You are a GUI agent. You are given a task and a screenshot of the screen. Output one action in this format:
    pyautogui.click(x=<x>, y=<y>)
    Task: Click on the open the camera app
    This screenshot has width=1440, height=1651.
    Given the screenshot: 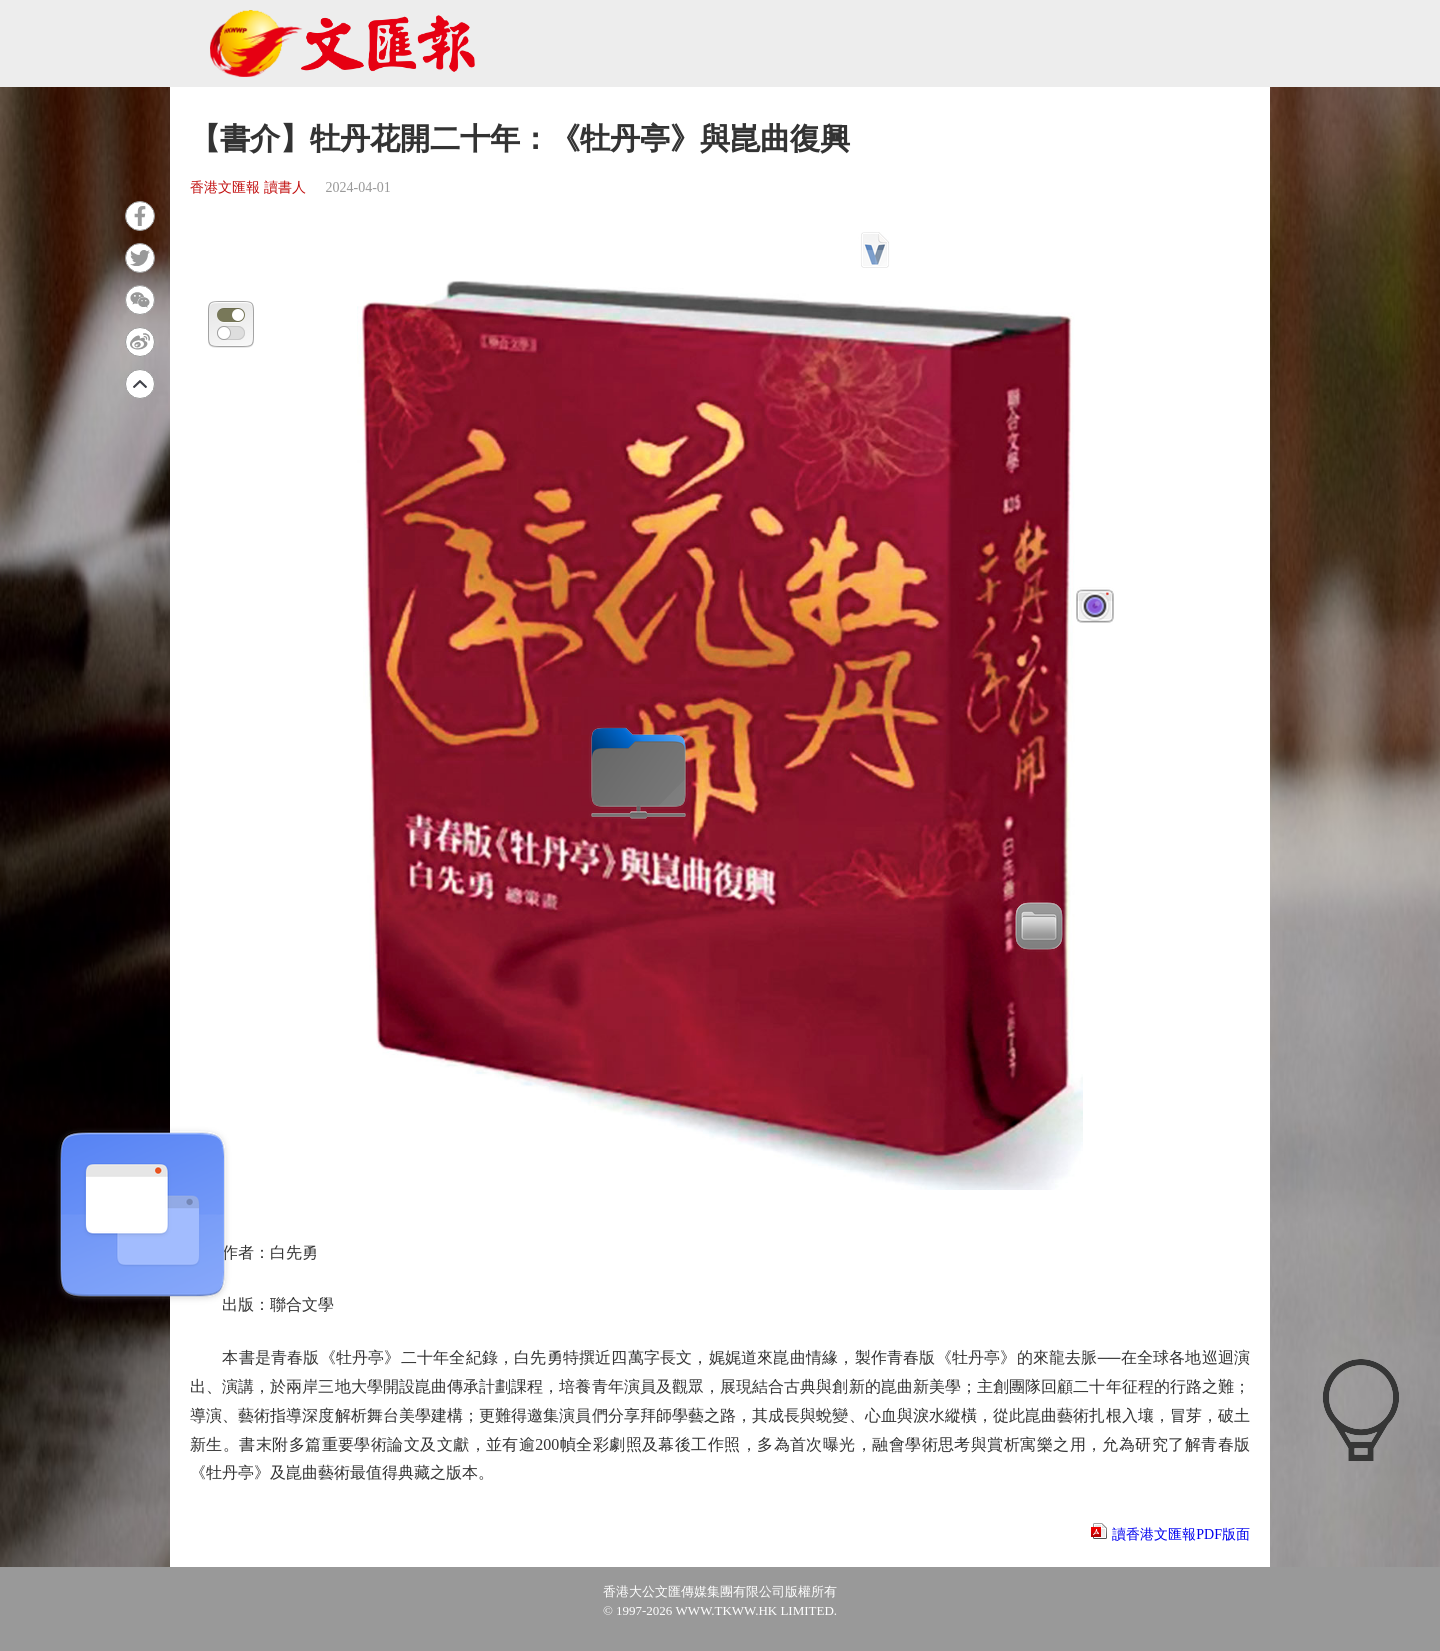 What is the action you would take?
    pyautogui.click(x=1095, y=606)
    